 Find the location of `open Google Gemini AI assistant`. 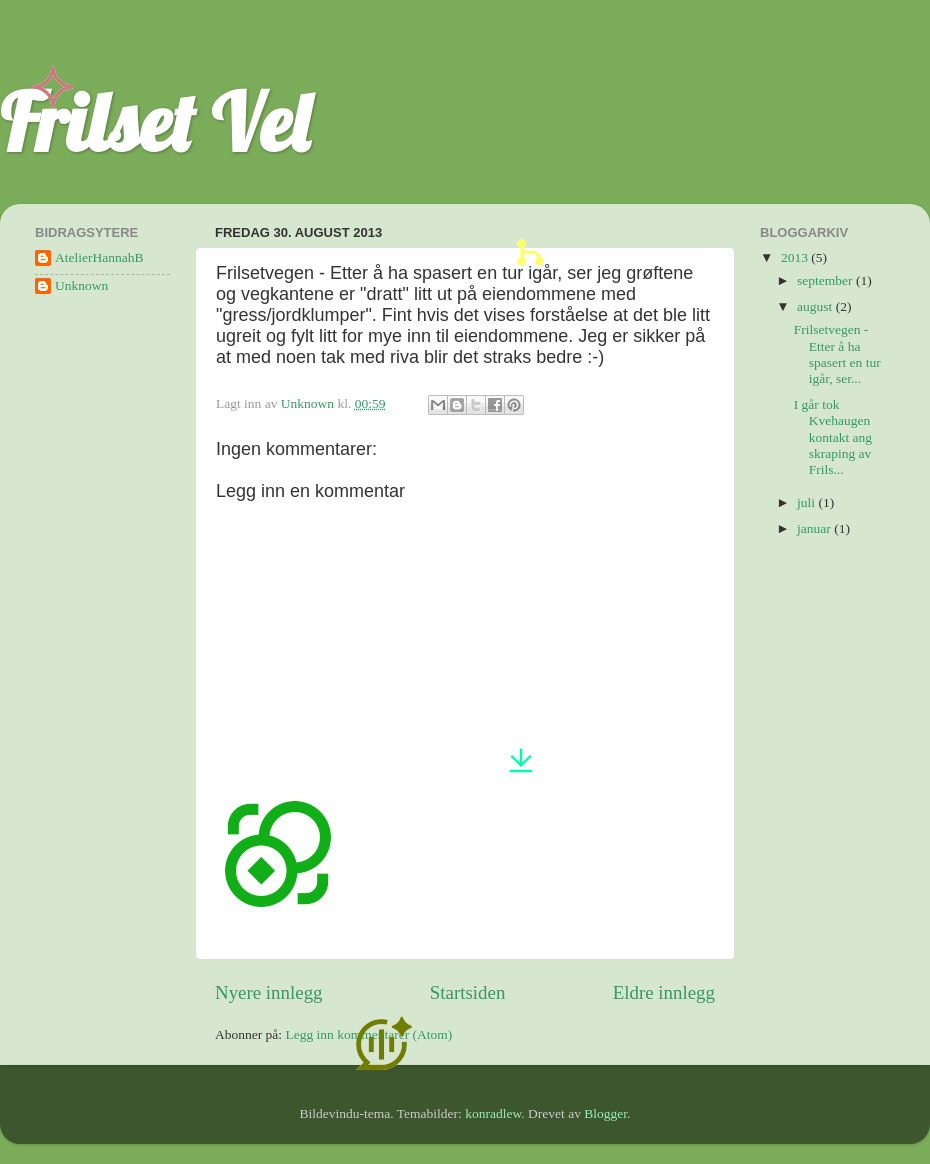

open Google Gemini AI assistant is located at coordinates (53, 87).